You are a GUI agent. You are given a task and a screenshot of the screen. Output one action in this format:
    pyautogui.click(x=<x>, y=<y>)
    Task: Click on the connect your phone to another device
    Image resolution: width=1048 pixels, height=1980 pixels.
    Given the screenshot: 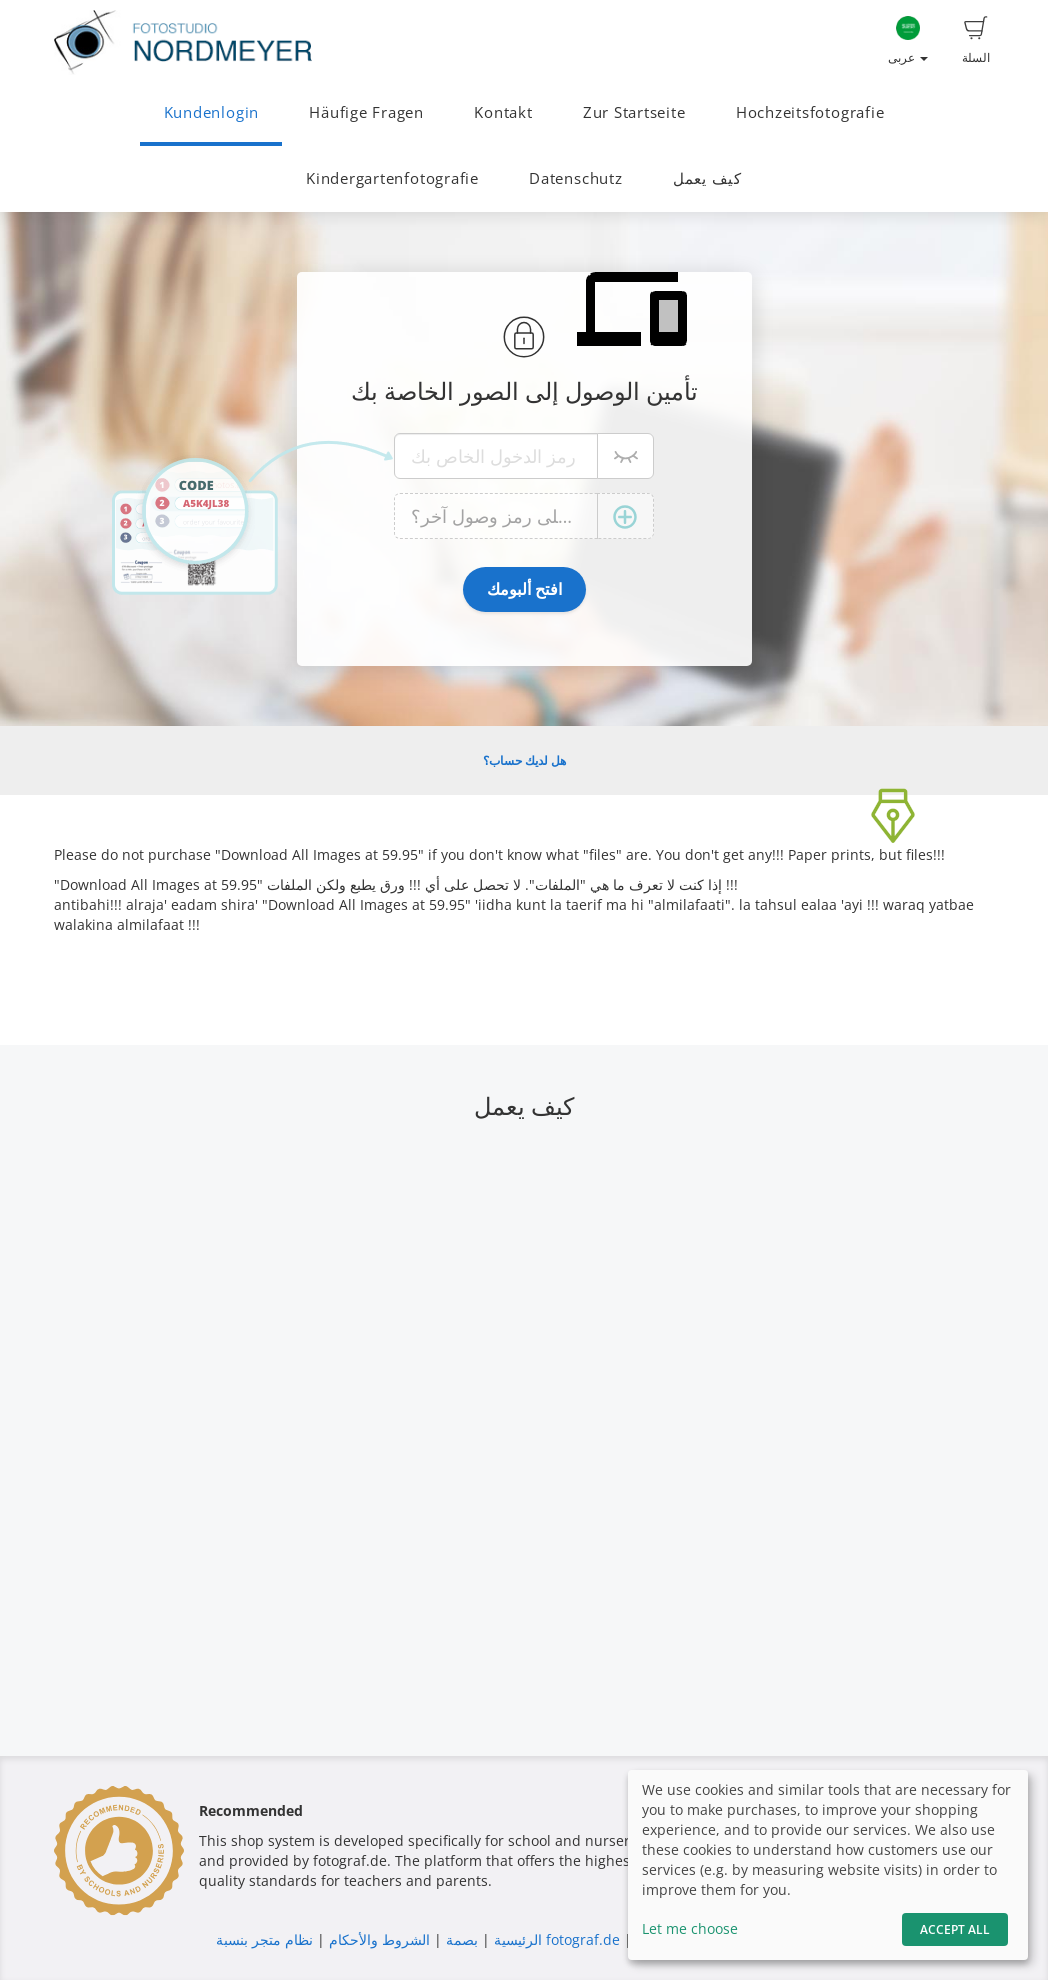 What is the action you would take?
    pyautogui.click(x=632, y=309)
    